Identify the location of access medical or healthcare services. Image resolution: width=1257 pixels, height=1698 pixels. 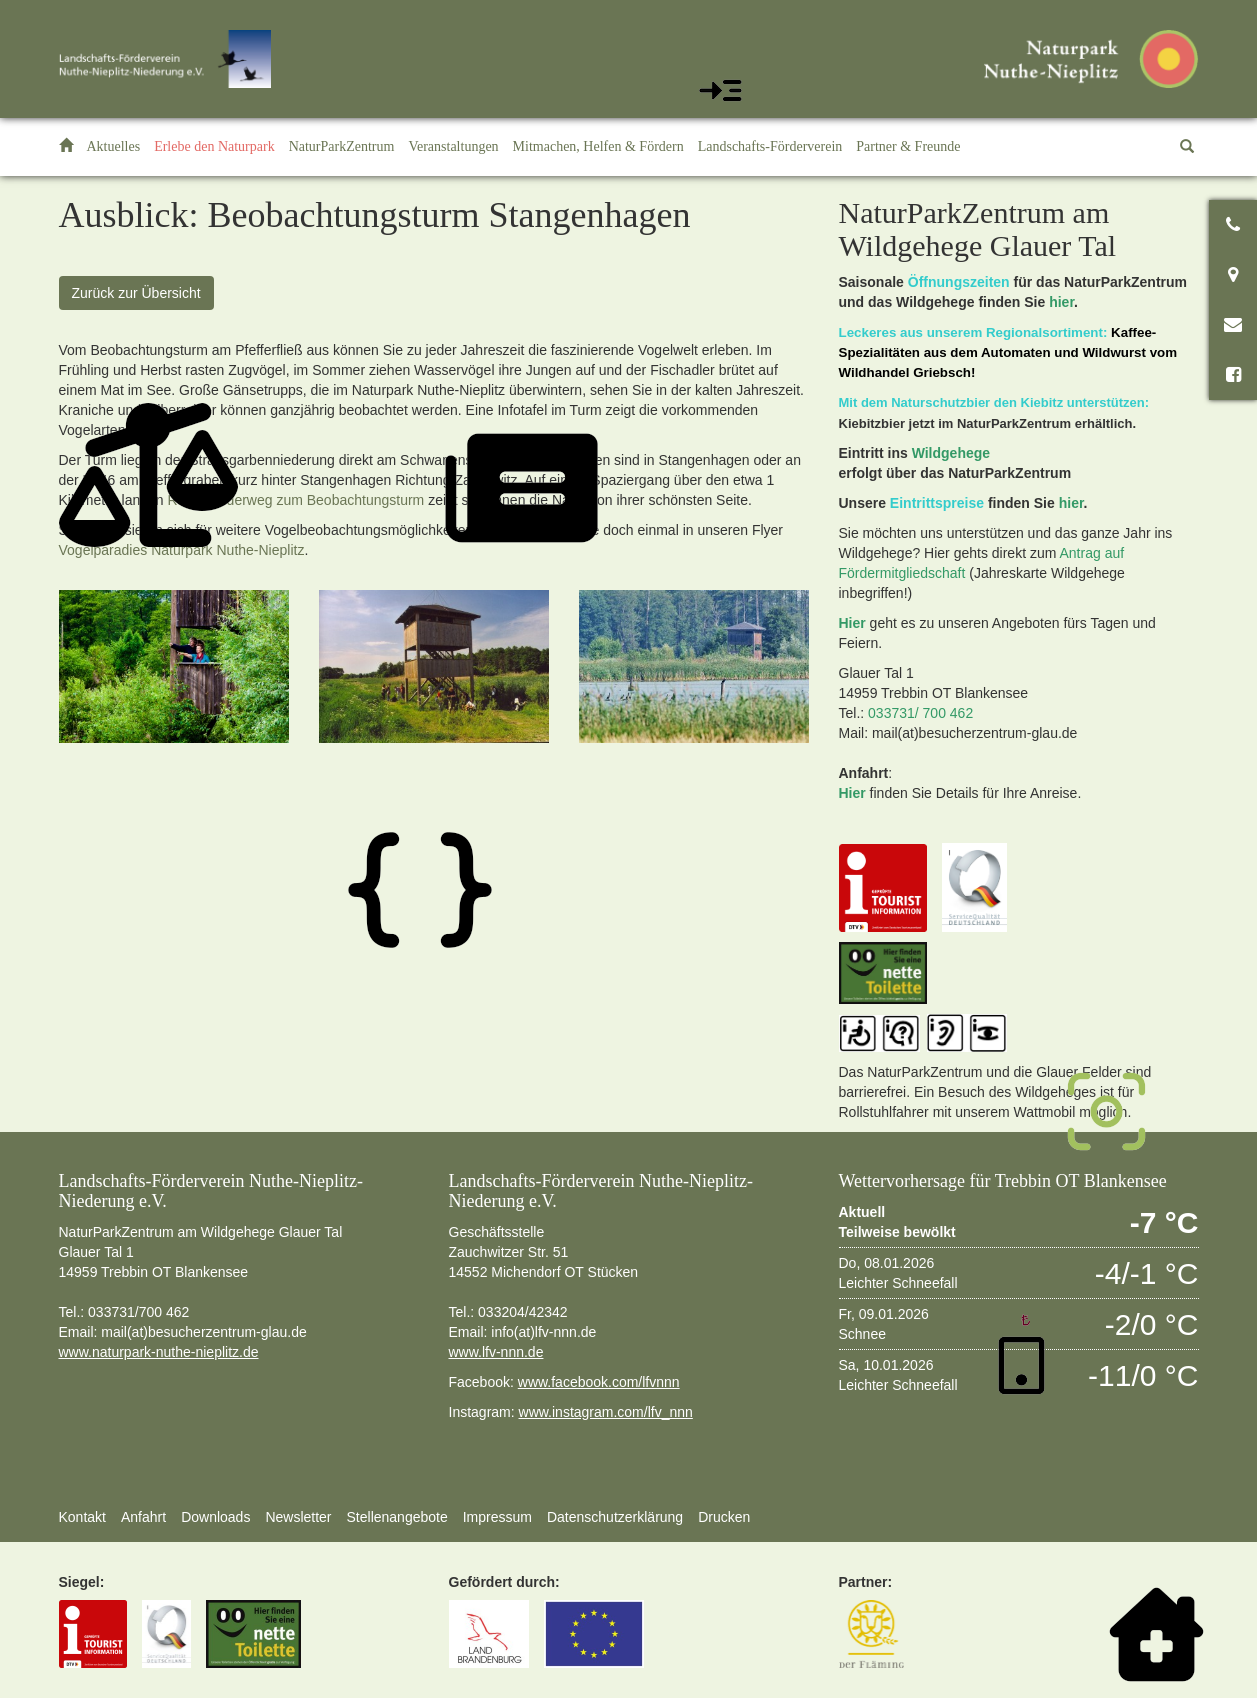
(1156, 1634).